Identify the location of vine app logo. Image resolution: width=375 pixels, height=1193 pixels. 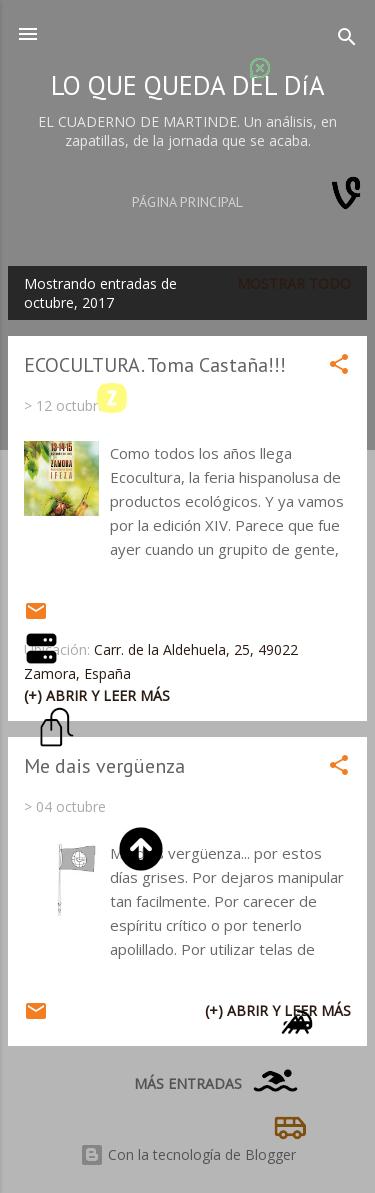
(346, 193).